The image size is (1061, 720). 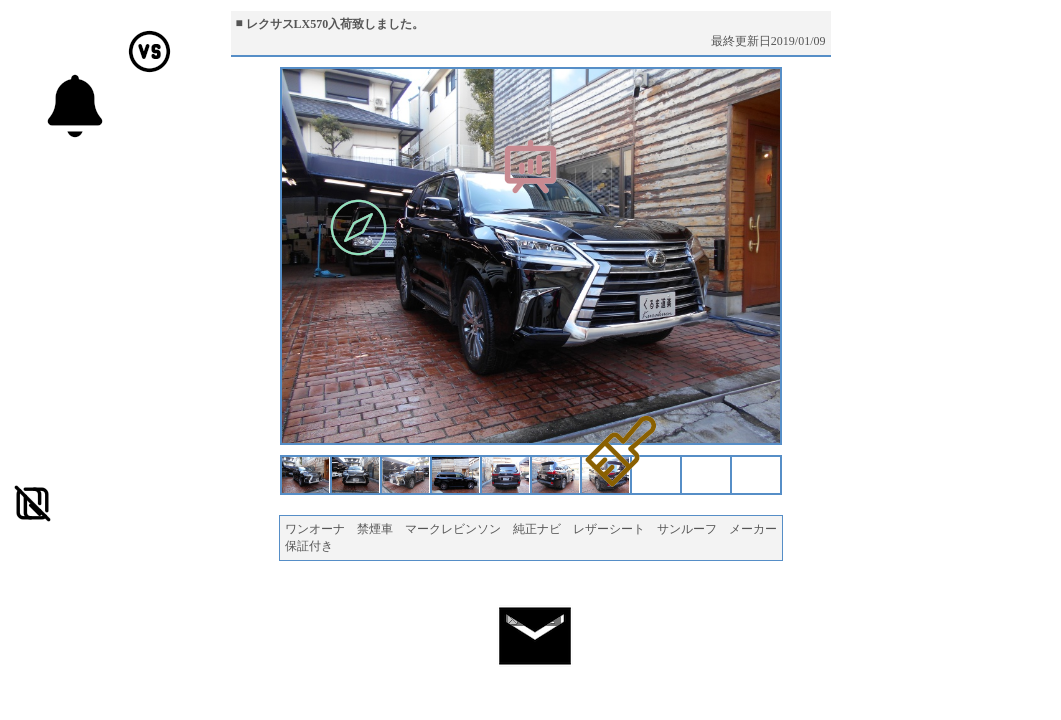 What do you see at coordinates (75, 106) in the screenshot?
I see `view notifications` at bounding box center [75, 106].